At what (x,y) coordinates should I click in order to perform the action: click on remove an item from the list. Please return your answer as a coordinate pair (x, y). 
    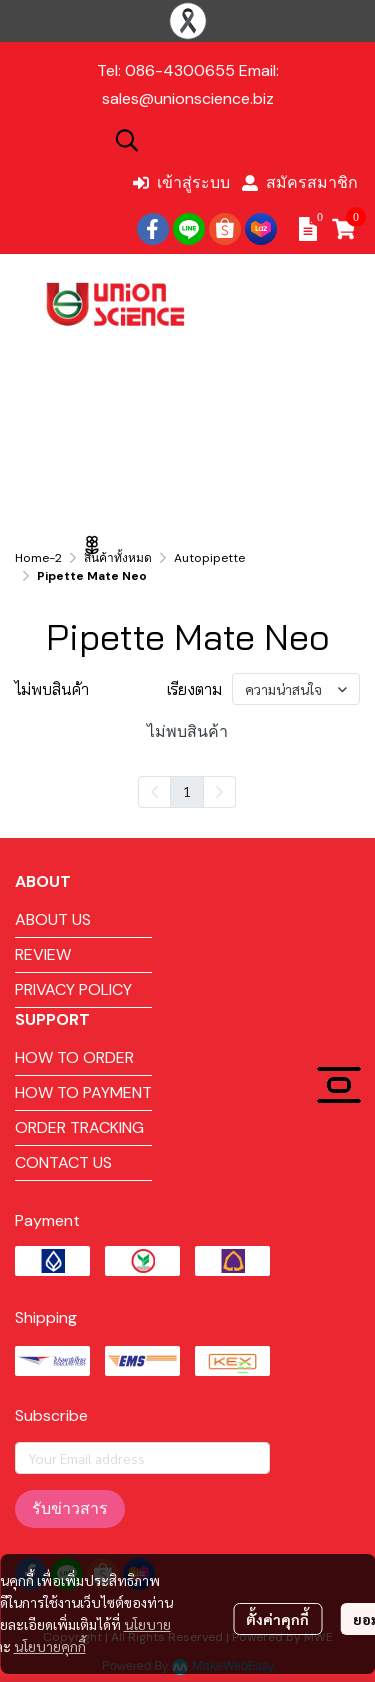
    Looking at the image, I should click on (244, 1367).